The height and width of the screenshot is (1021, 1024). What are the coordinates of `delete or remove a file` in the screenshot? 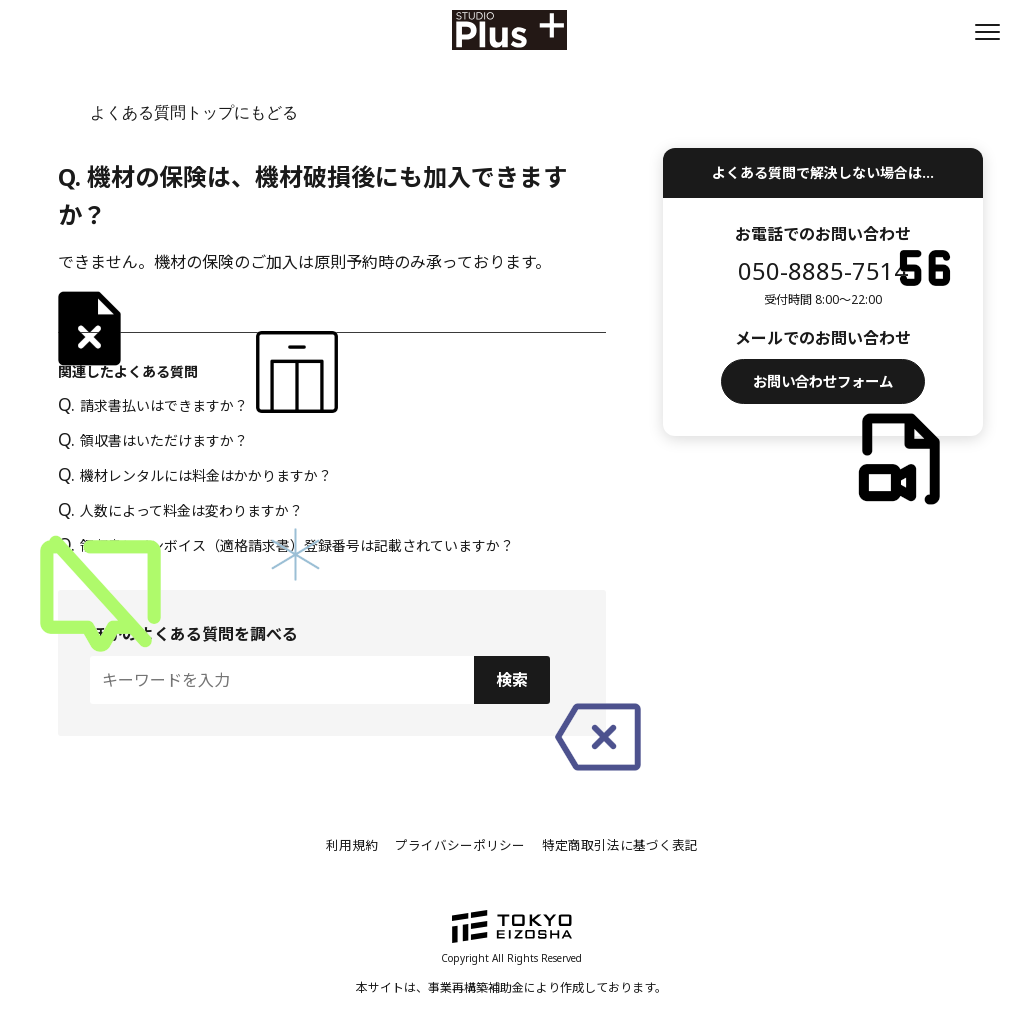 It's located at (89, 328).